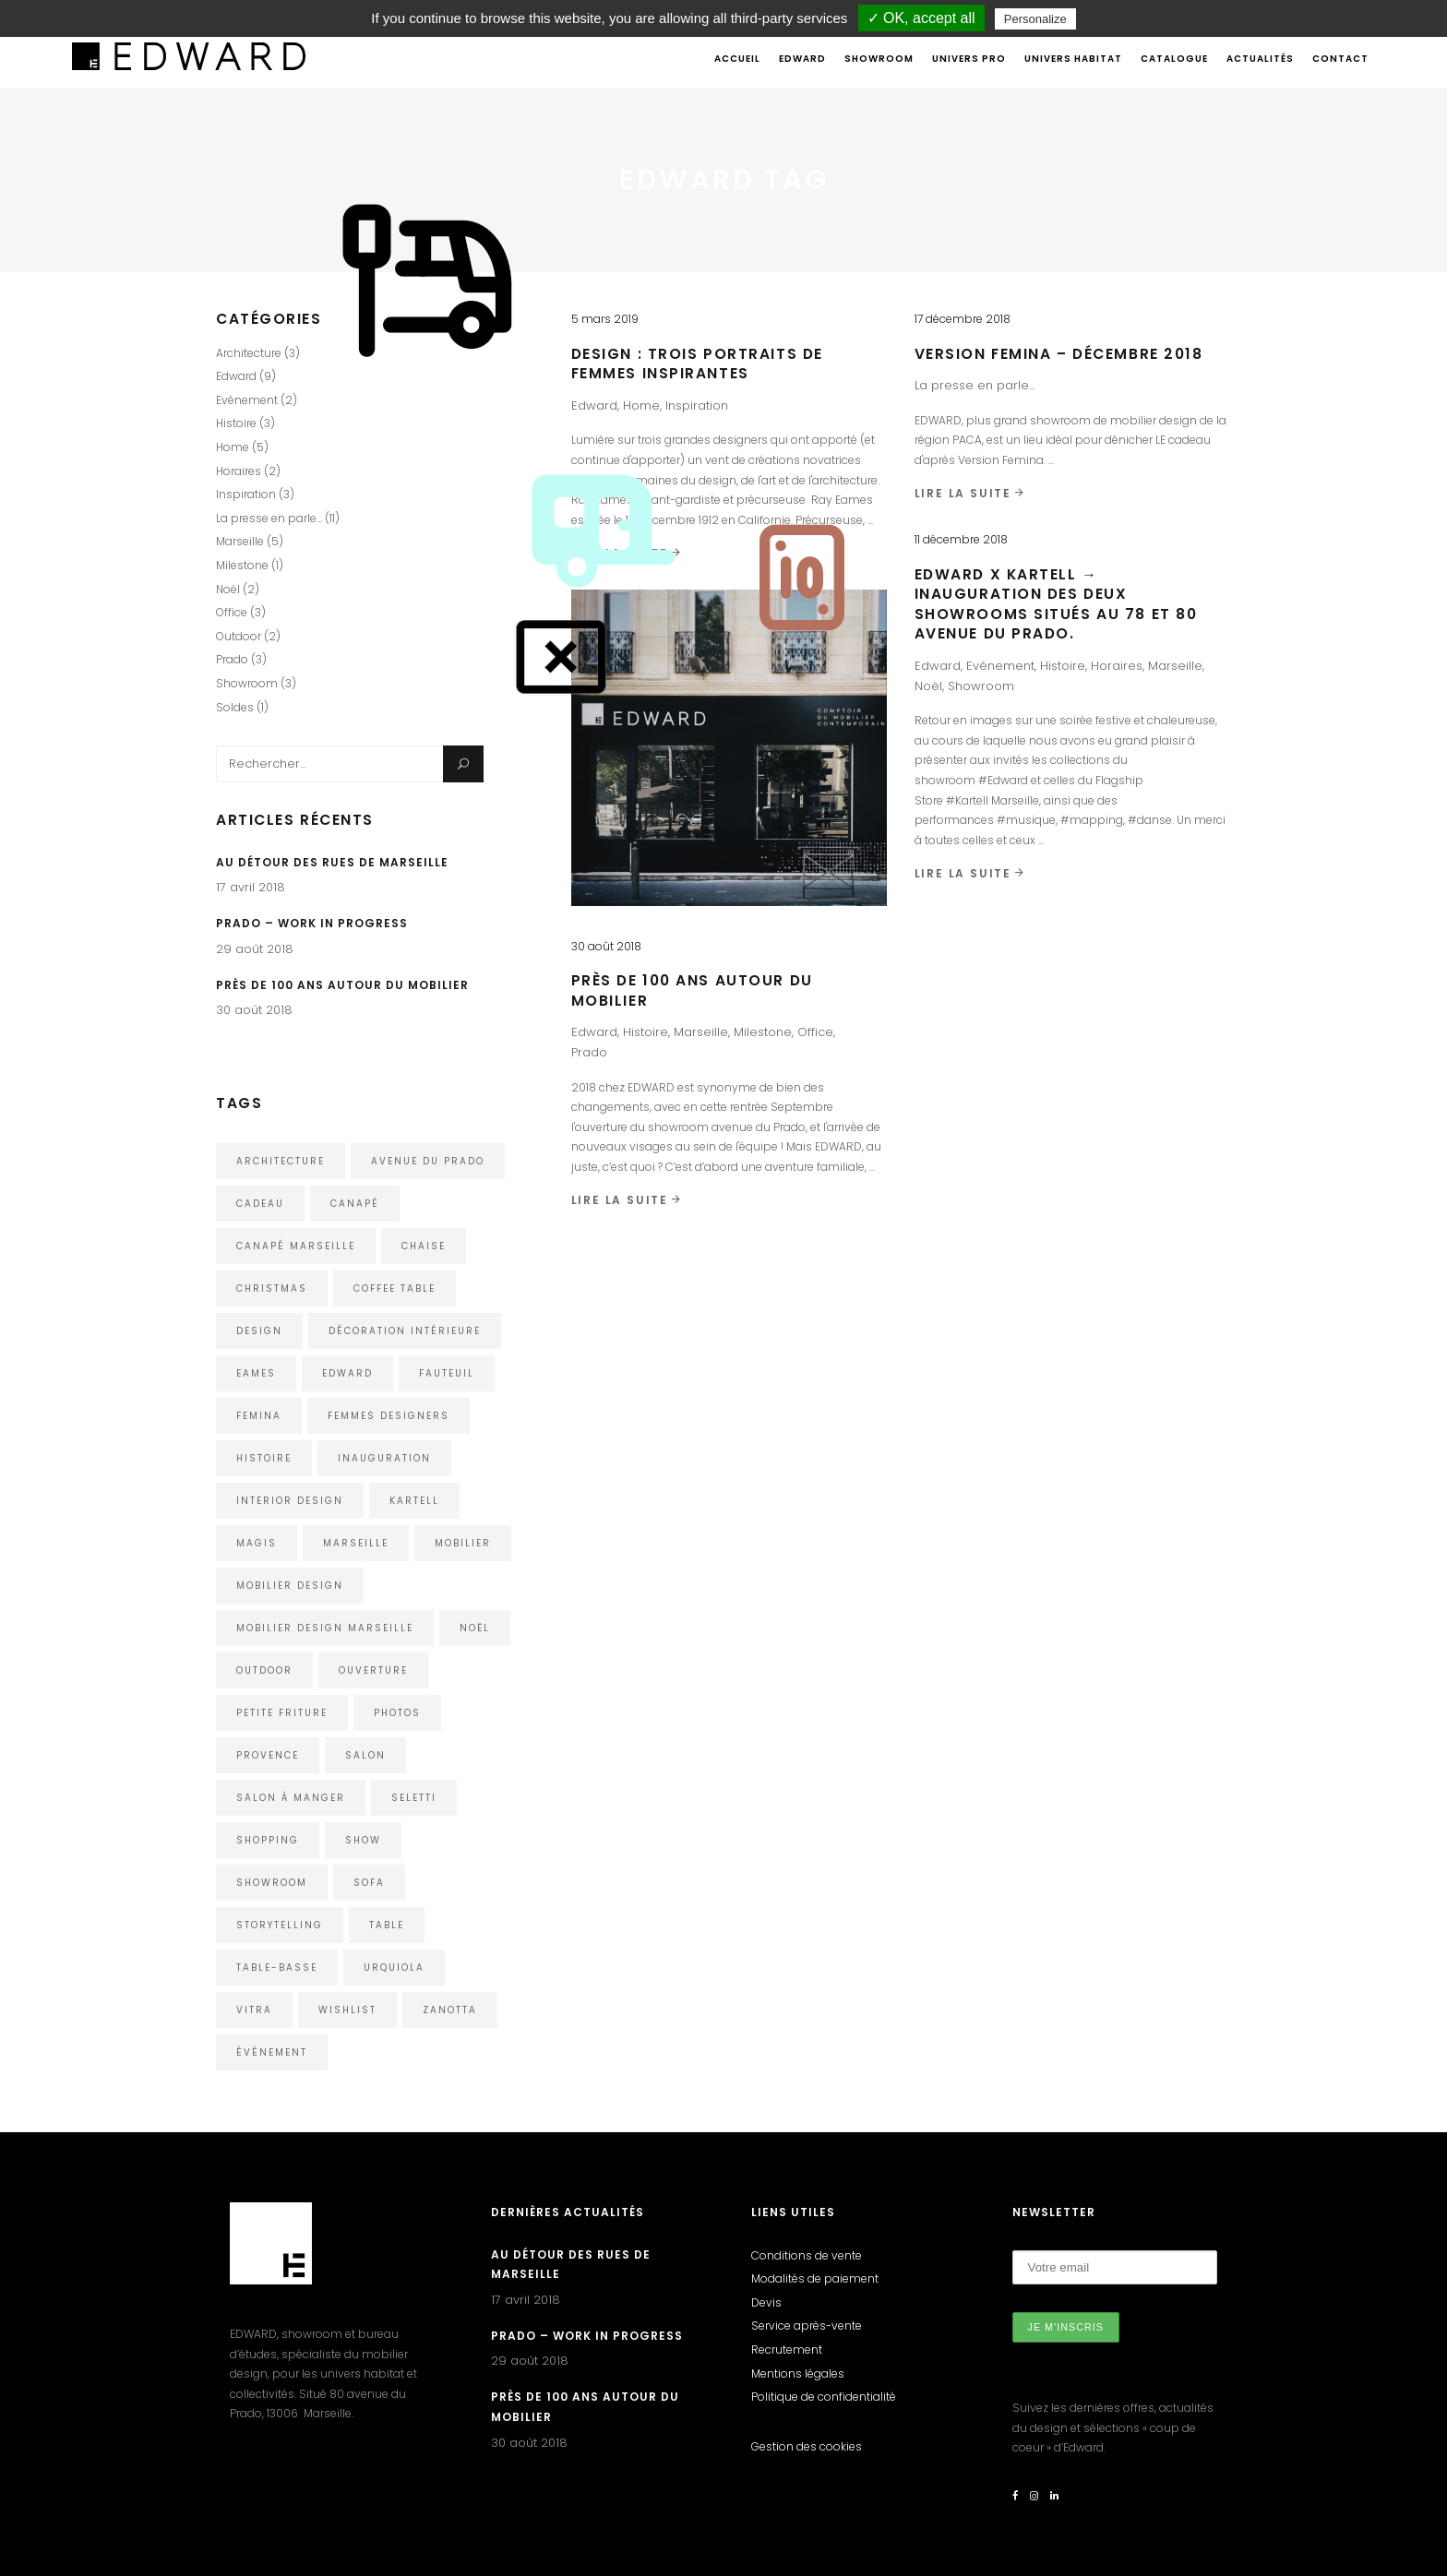  What do you see at coordinates (561, 657) in the screenshot?
I see `cancel or exit presentation mode` at bounding box center [561, 657].